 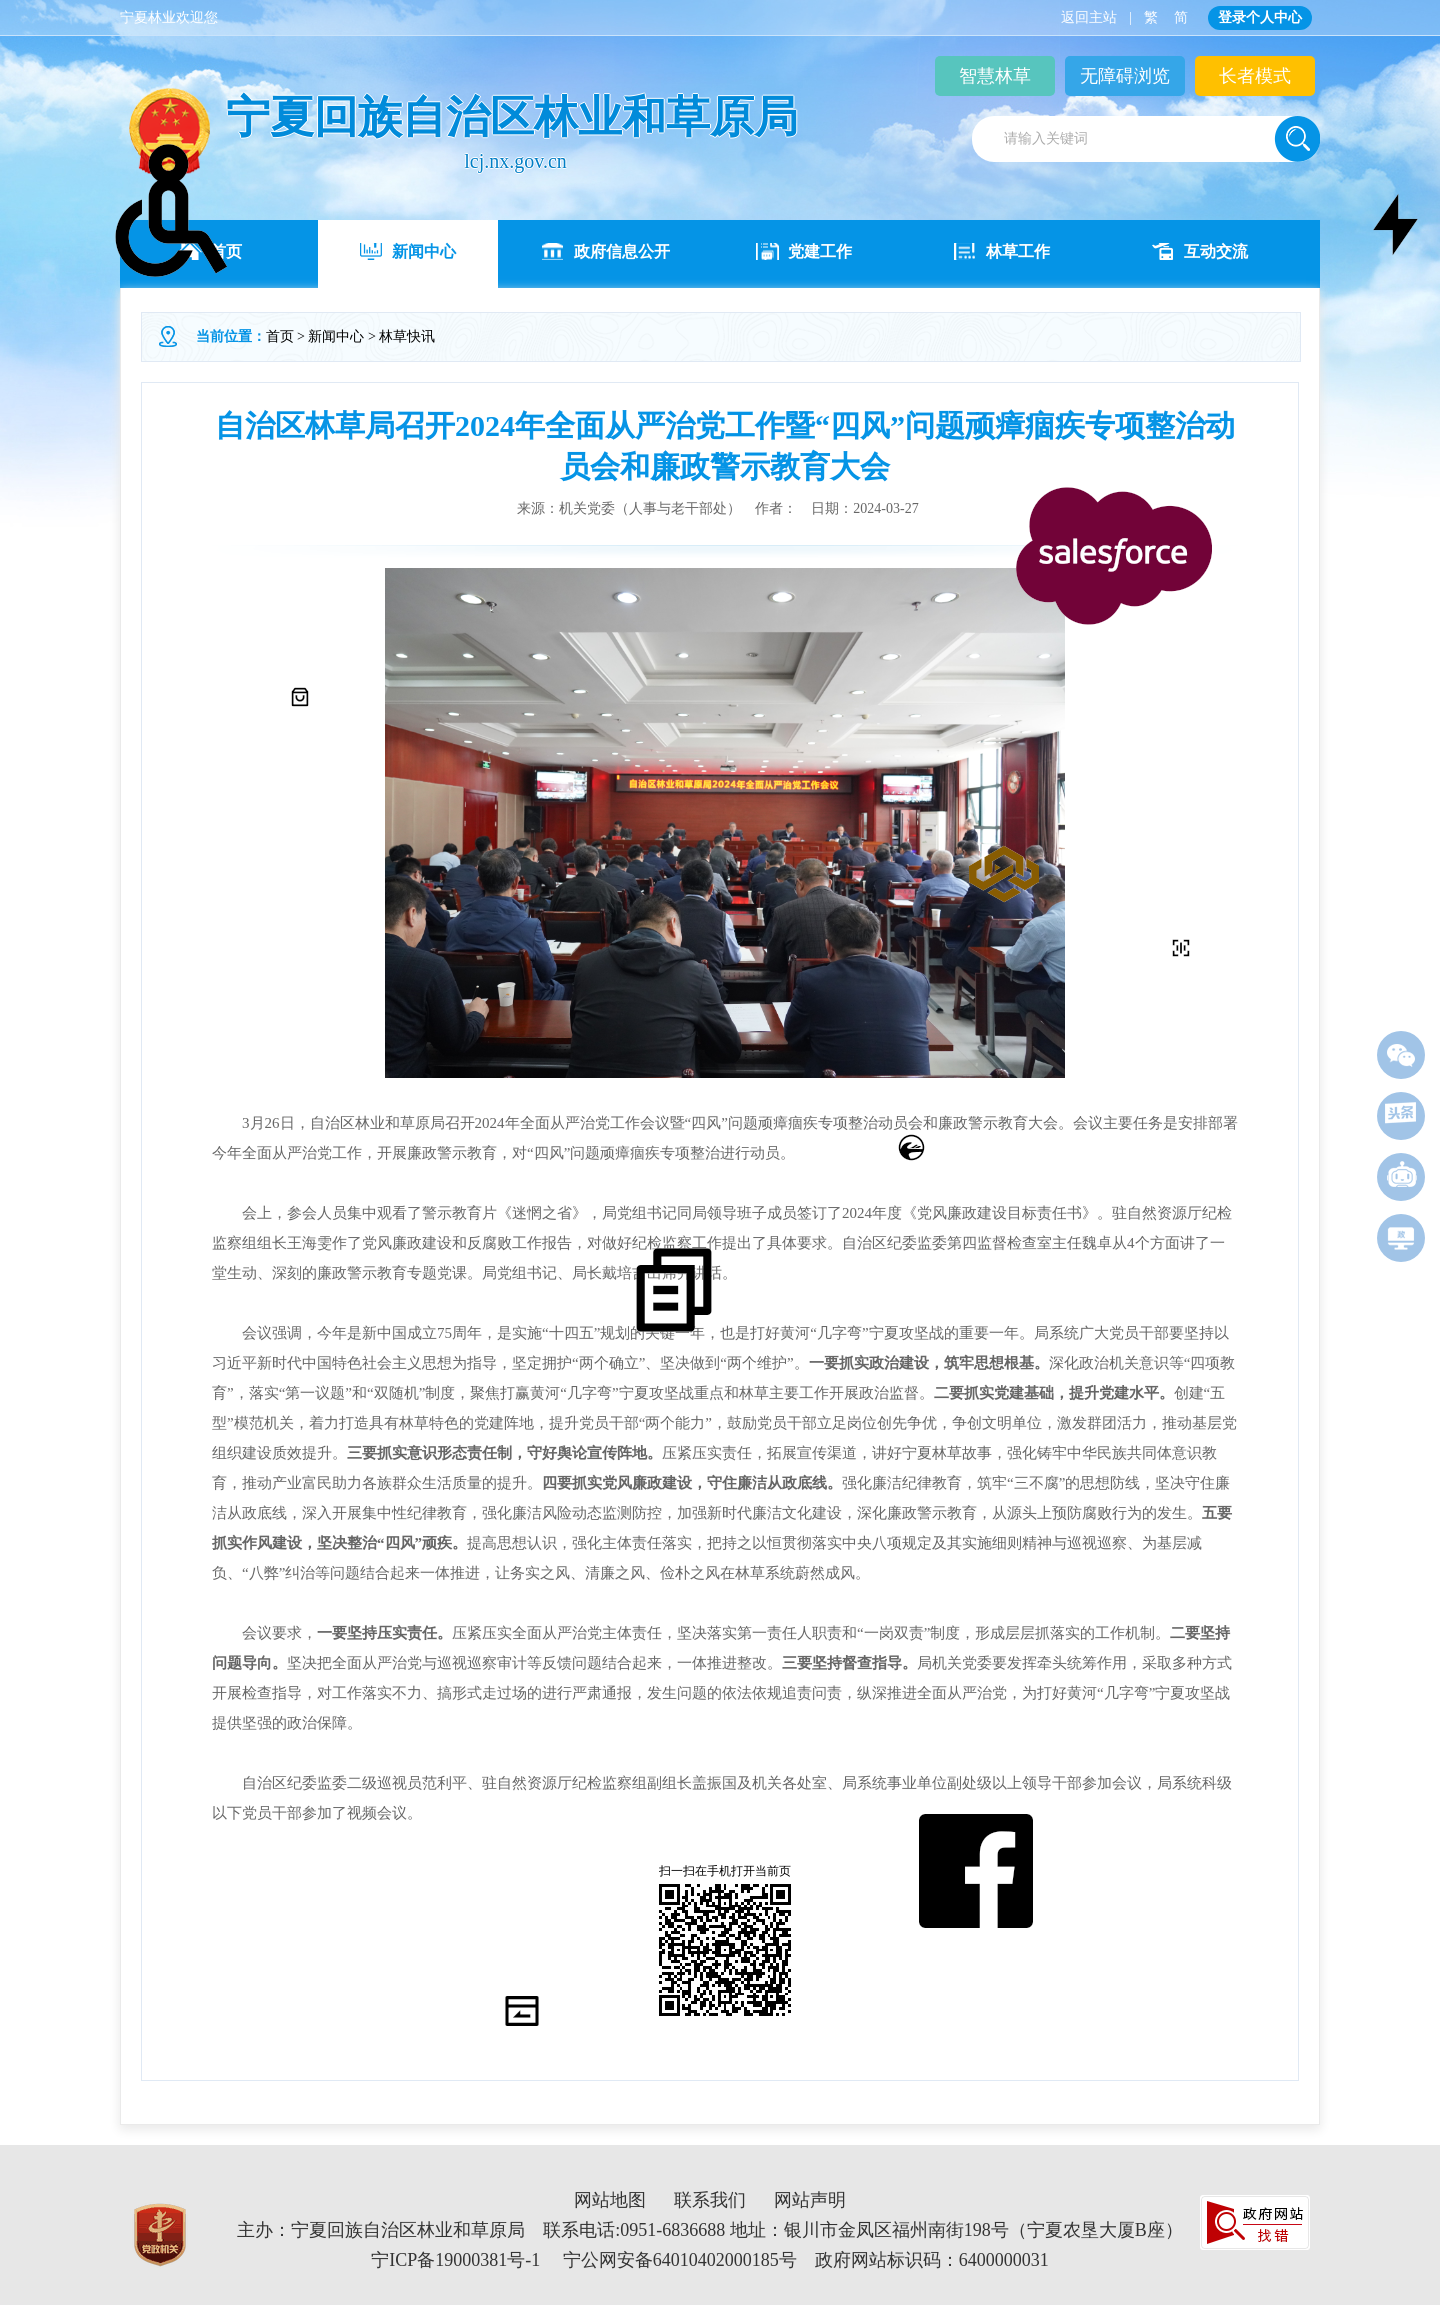 I want to click on turn on device flashlight, so click(x=1395, y=224).